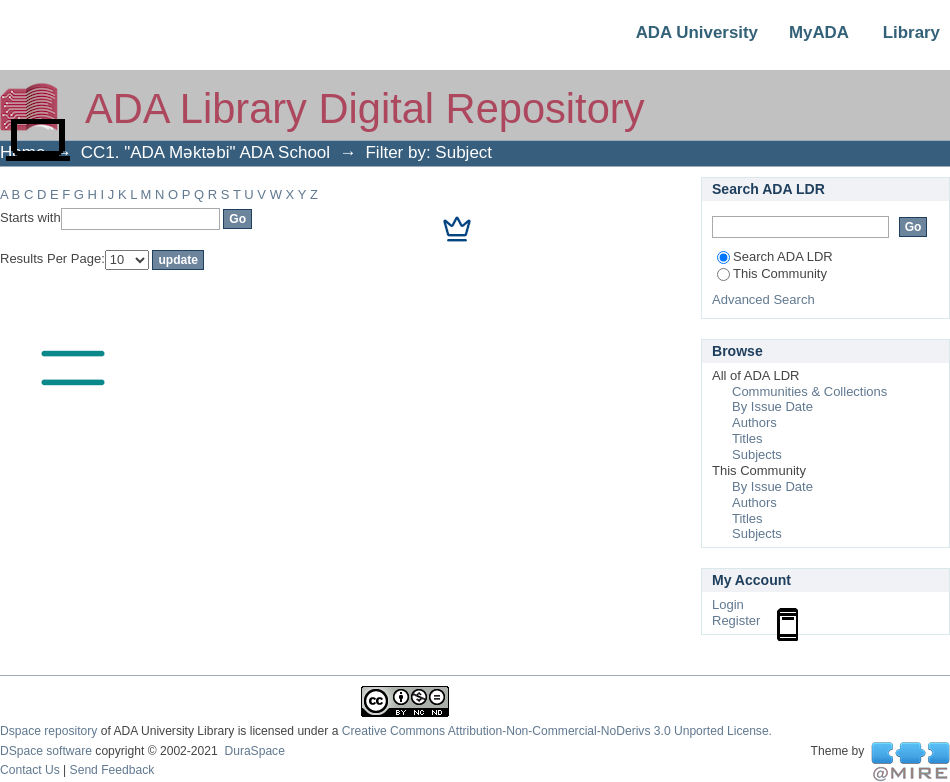 The width and height of the screenshot is (950, 782). What do you see at coordinates (457, 229) in the screenshot?
I see `indicates premium or pro membership status` at bounding box center [457, 229].